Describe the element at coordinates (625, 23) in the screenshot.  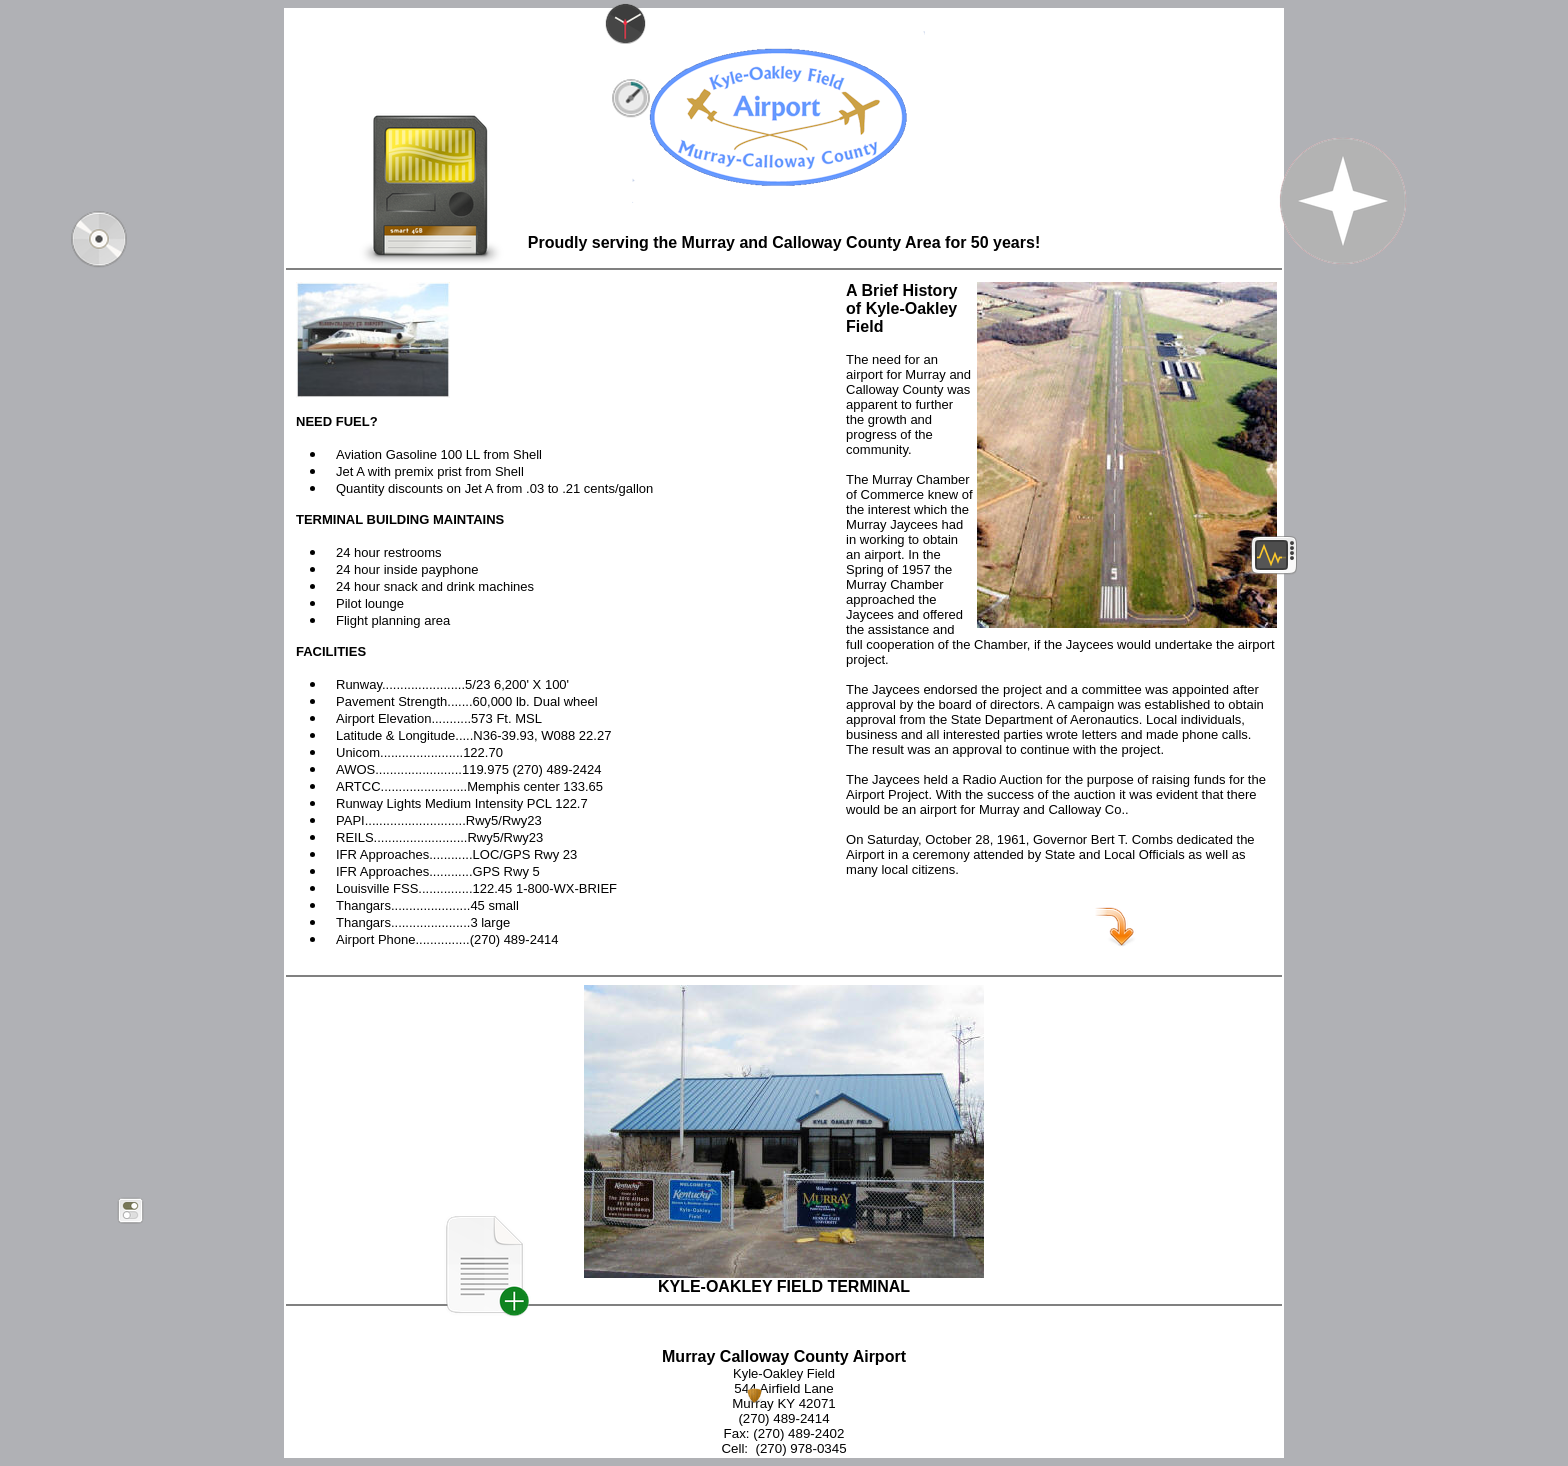
I see `indicates a time-sensitive or urgent item` at that location.